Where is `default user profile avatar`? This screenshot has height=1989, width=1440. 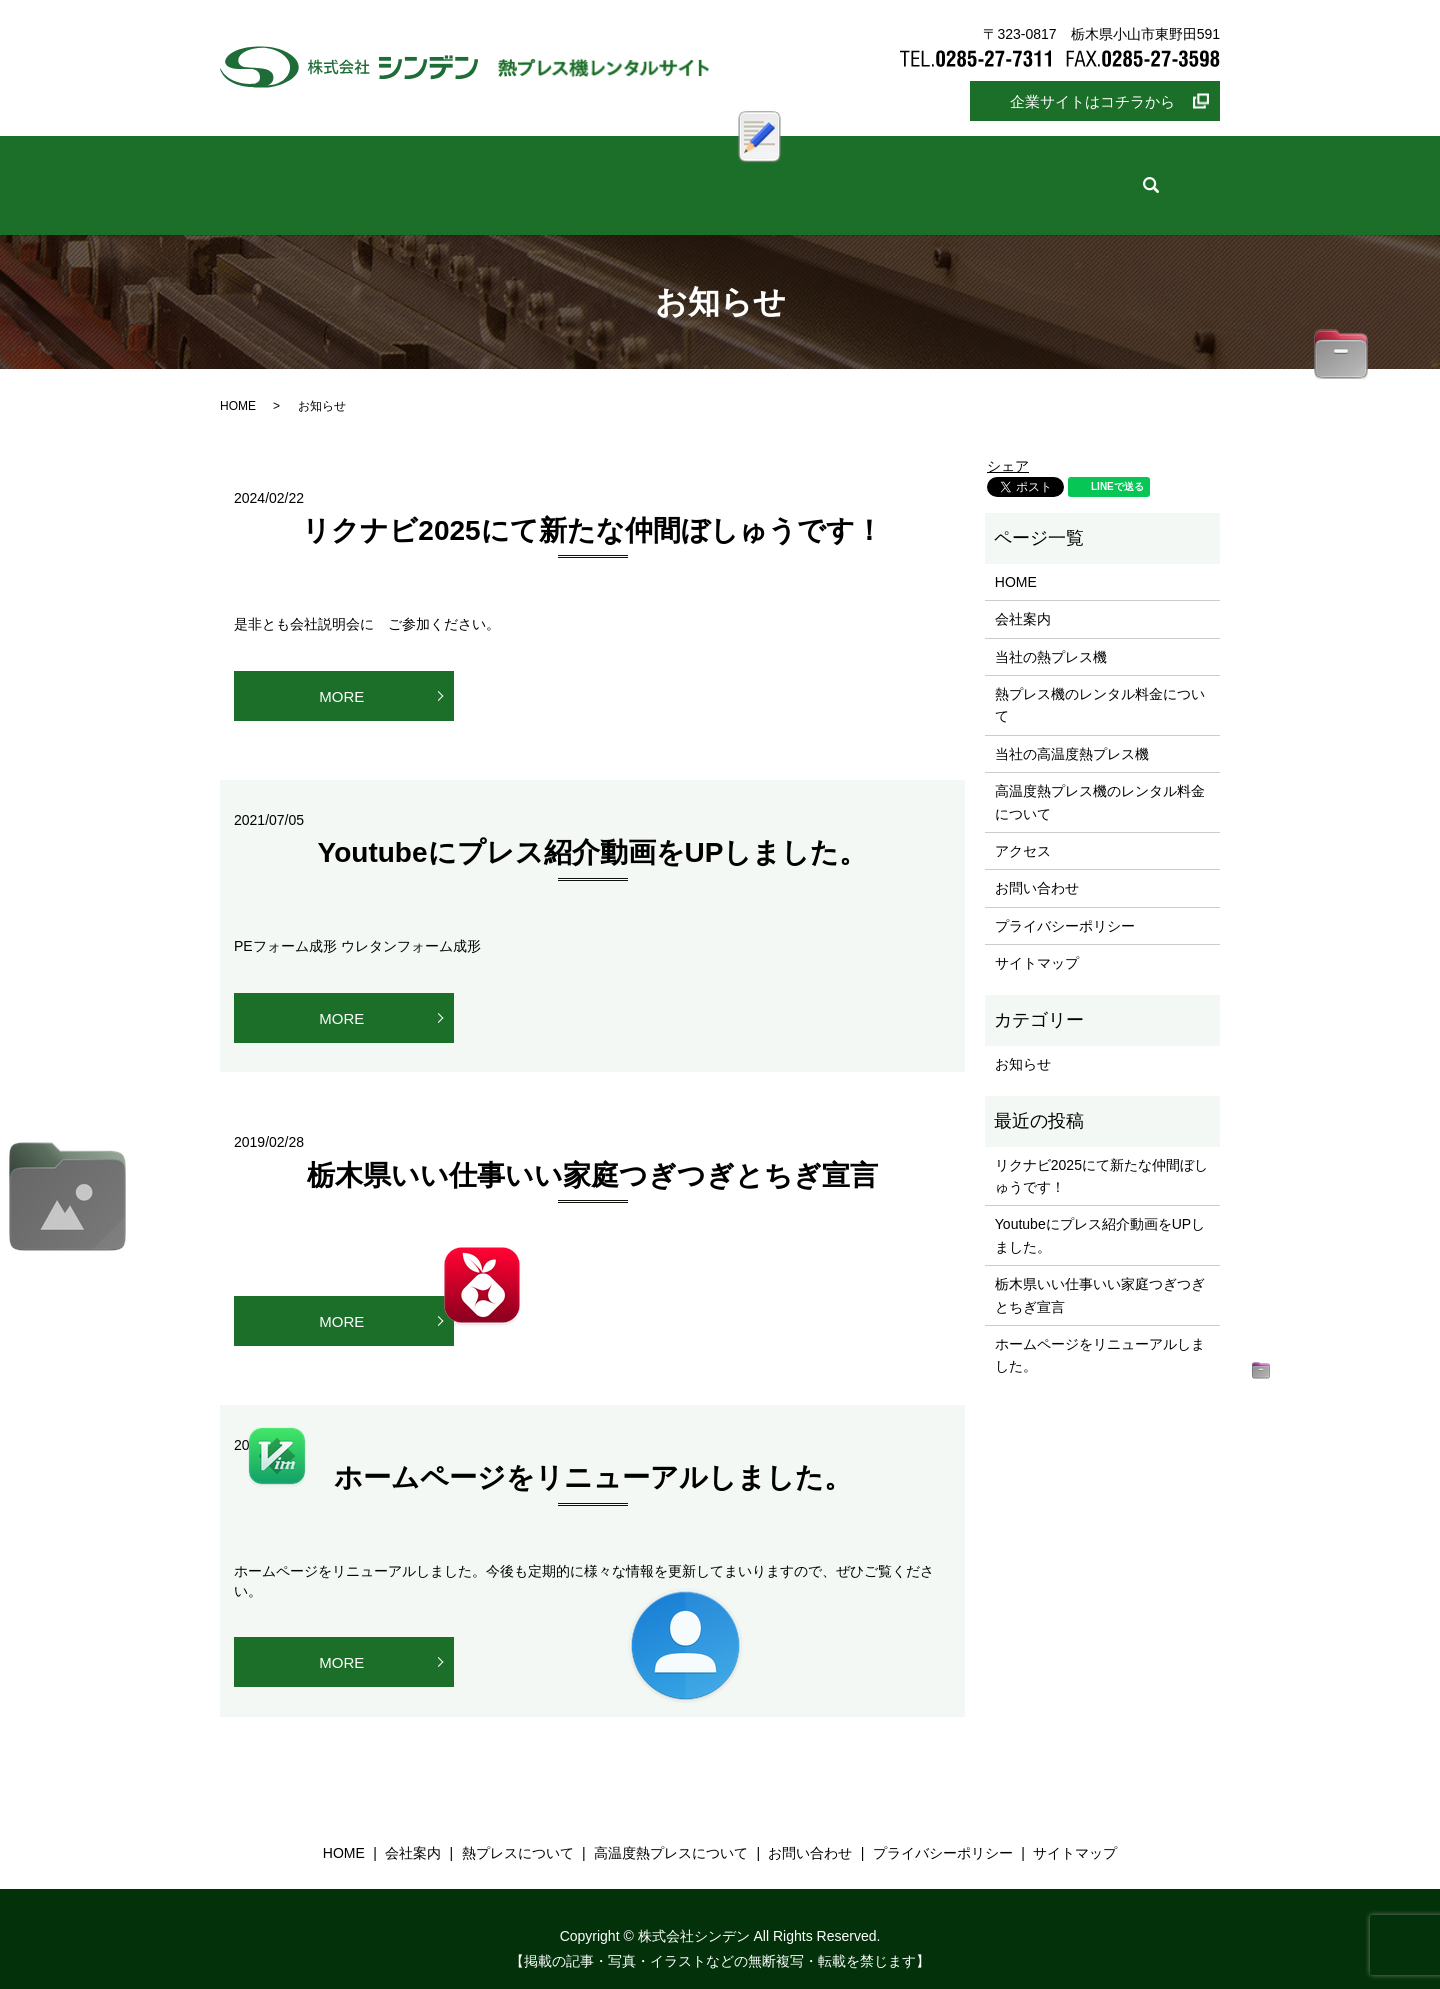
default user profile avatar is located at coordinates (685, 1645).